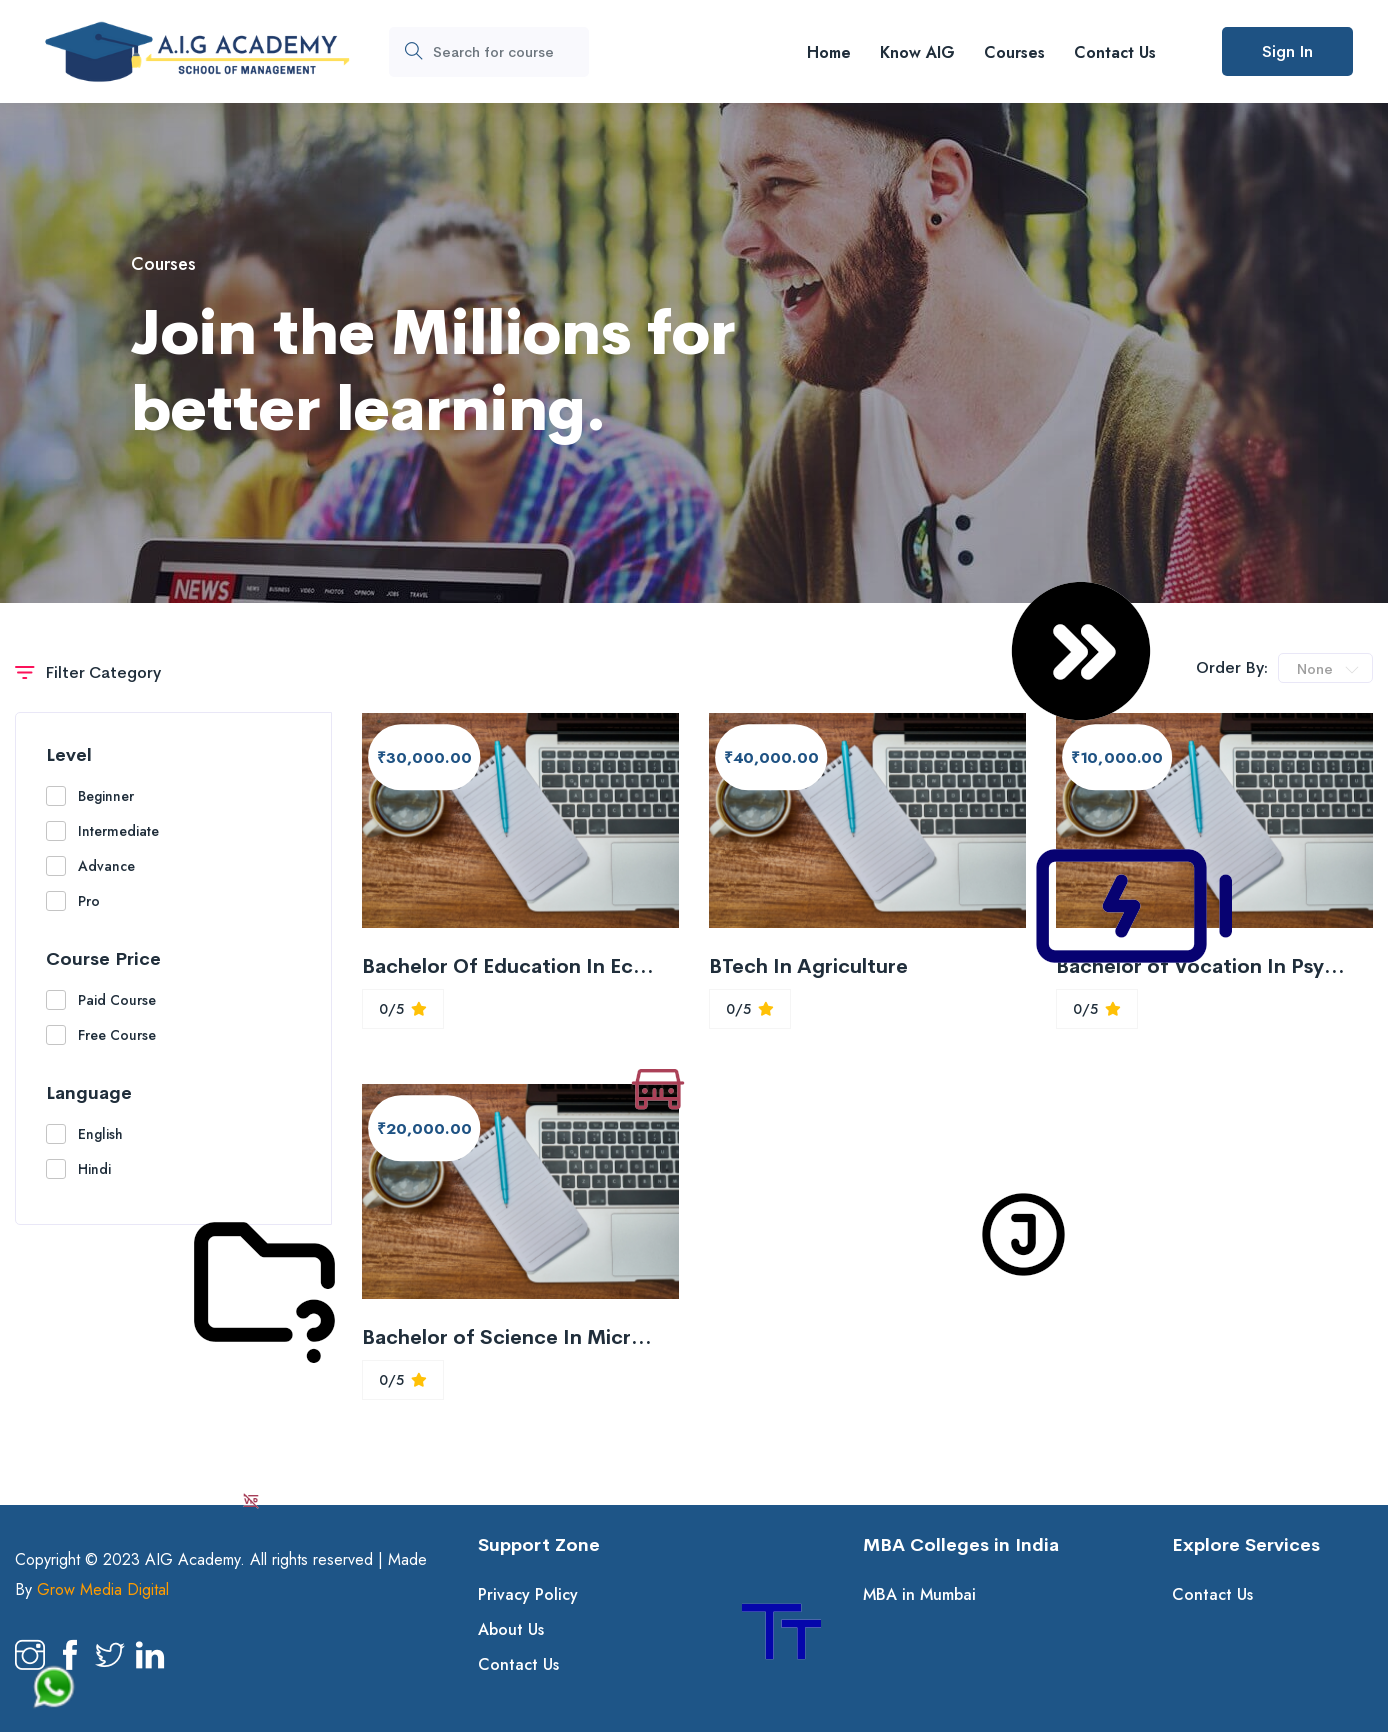 The image size is (1388, 1732). Describe the element at coordinates (658, 1090) in the screenshot. I see `select vehicle type as jeep or SUV` at that location.